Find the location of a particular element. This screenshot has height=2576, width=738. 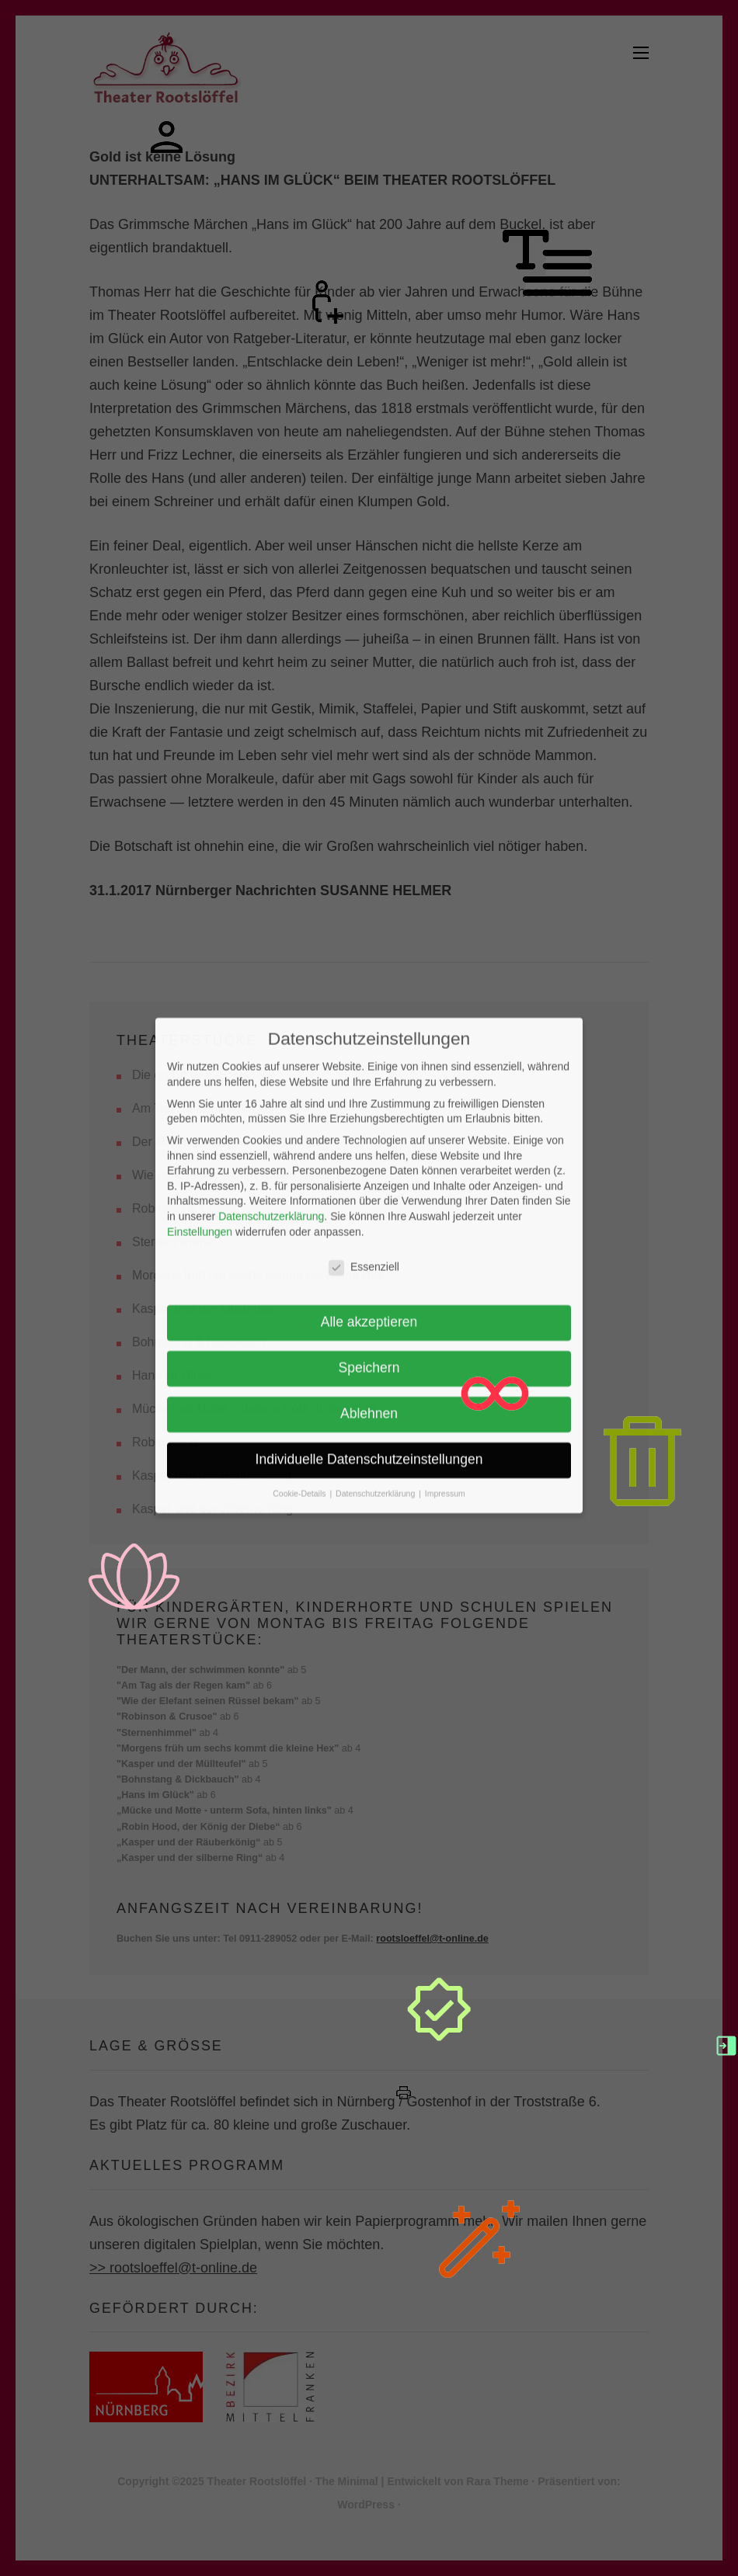

delete selected item is located at coordinates (642, 1461).